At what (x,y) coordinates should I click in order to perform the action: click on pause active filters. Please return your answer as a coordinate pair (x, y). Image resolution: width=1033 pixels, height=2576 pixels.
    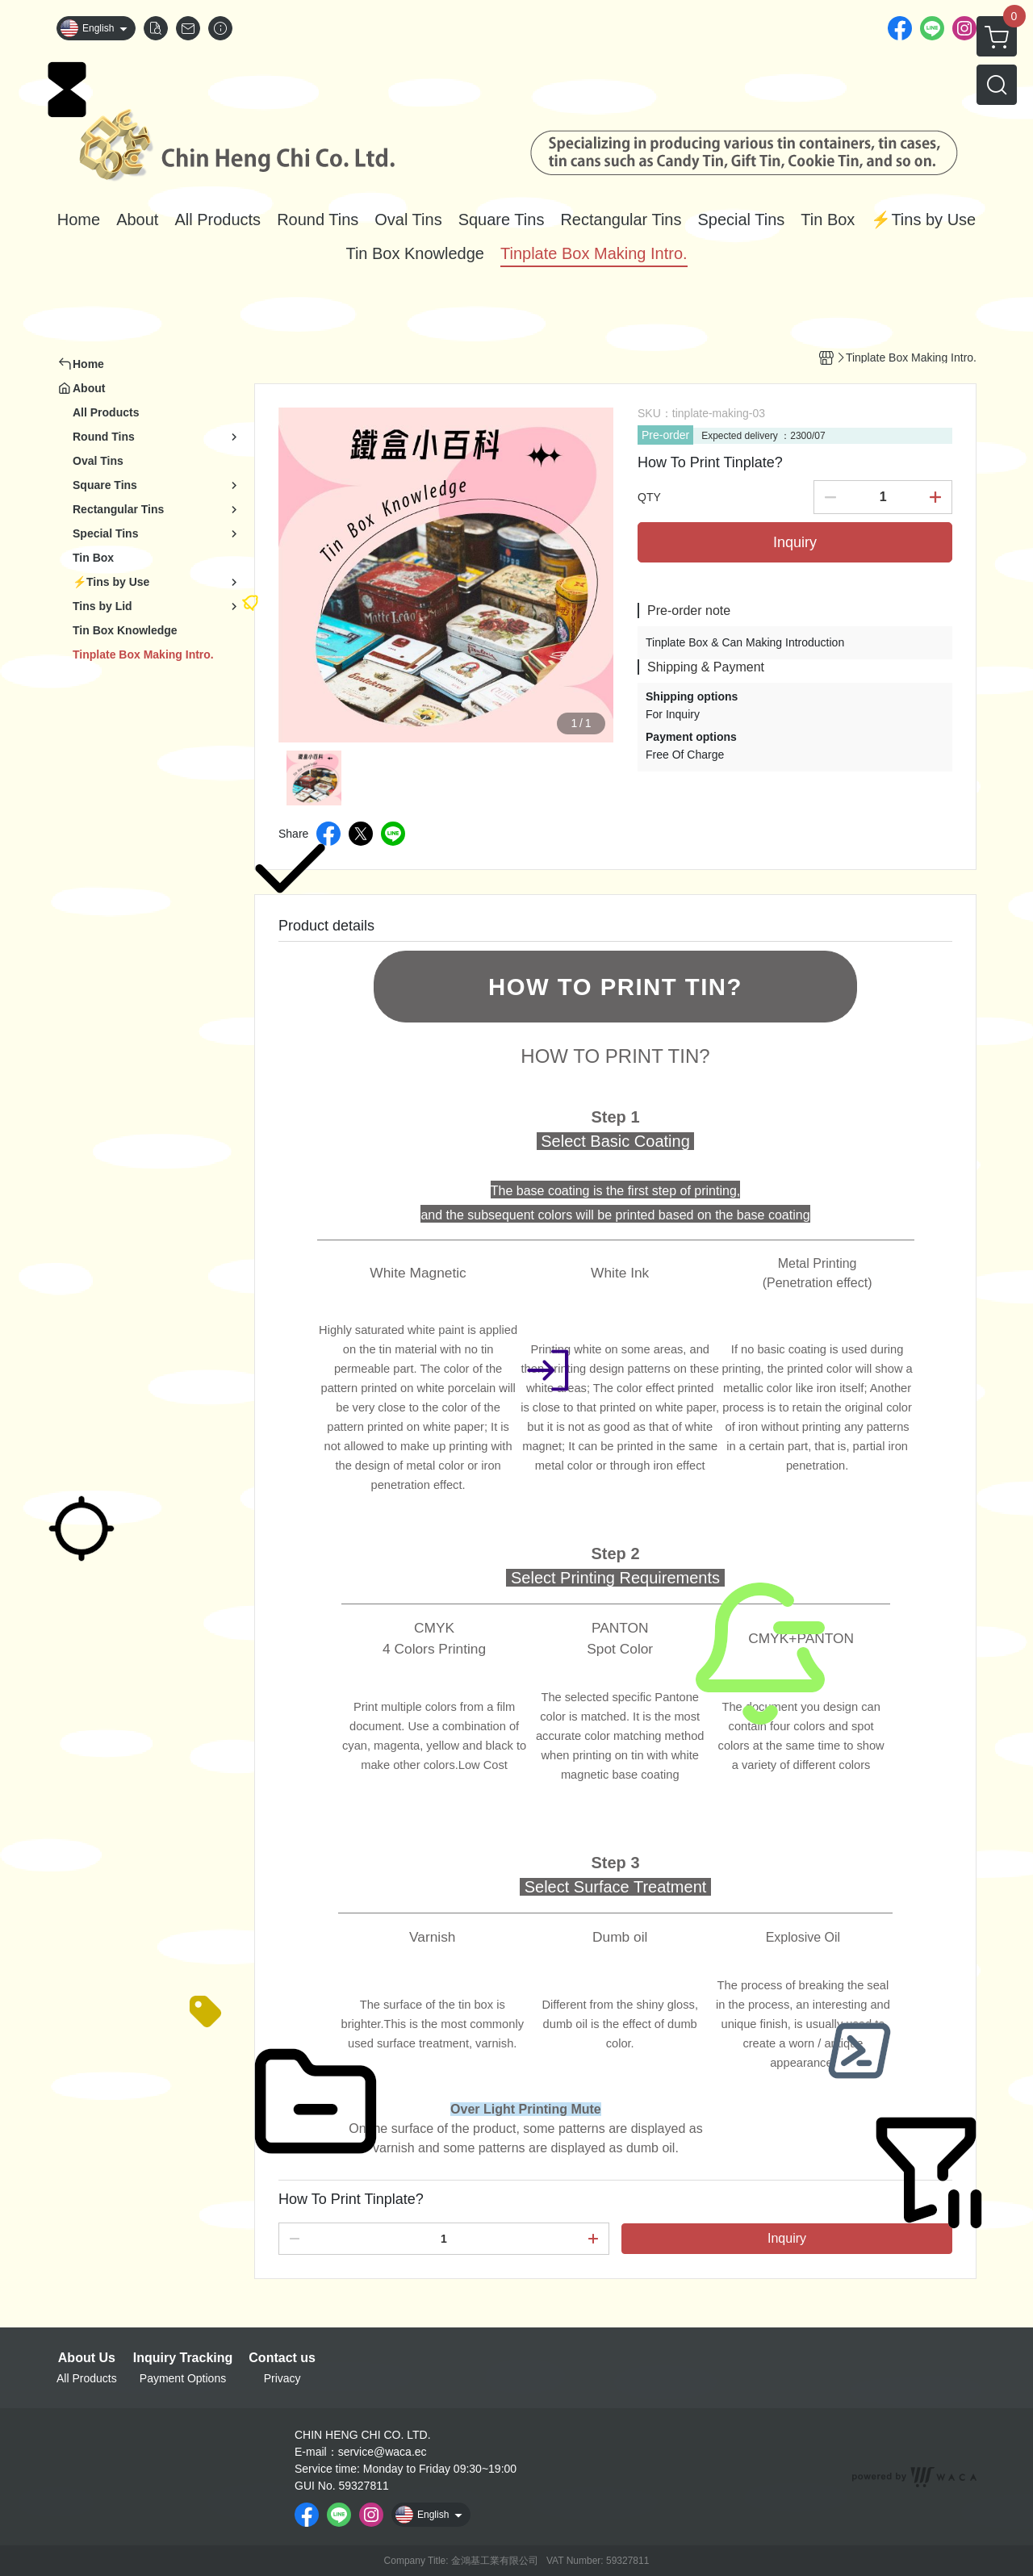
    Looking at the image, I should click on (926, 2167).